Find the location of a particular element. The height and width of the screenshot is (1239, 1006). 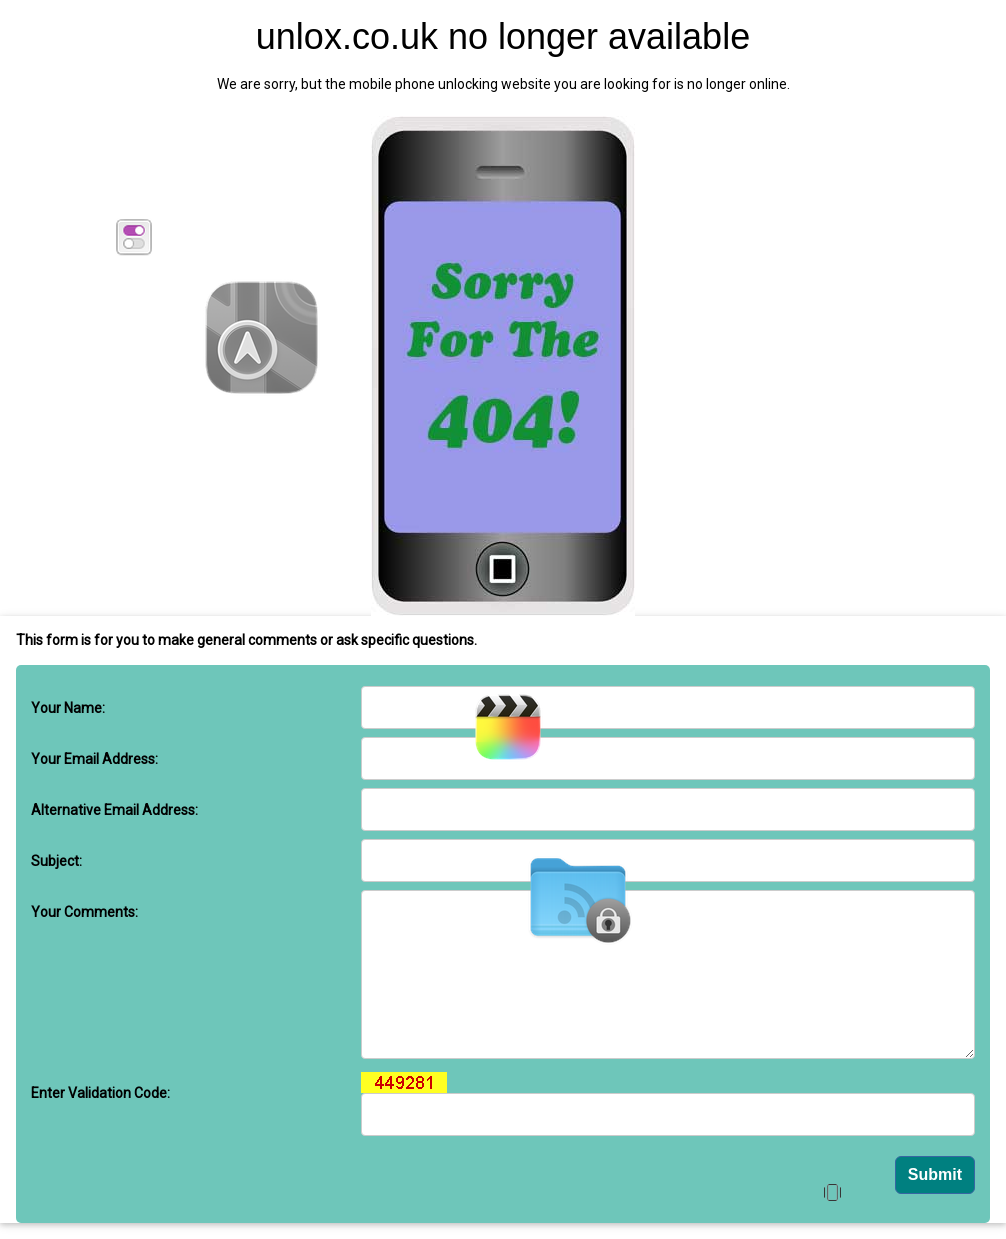

open vidcutter video editing app is located at coordinates (508, 727).